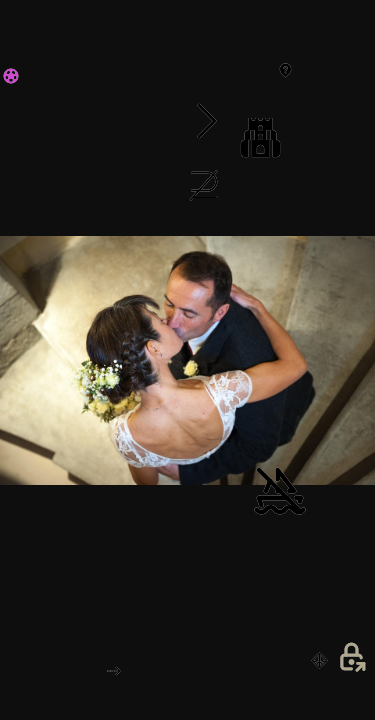  I want to click on indicates a hindu temple or religious site, so click(260, 137).